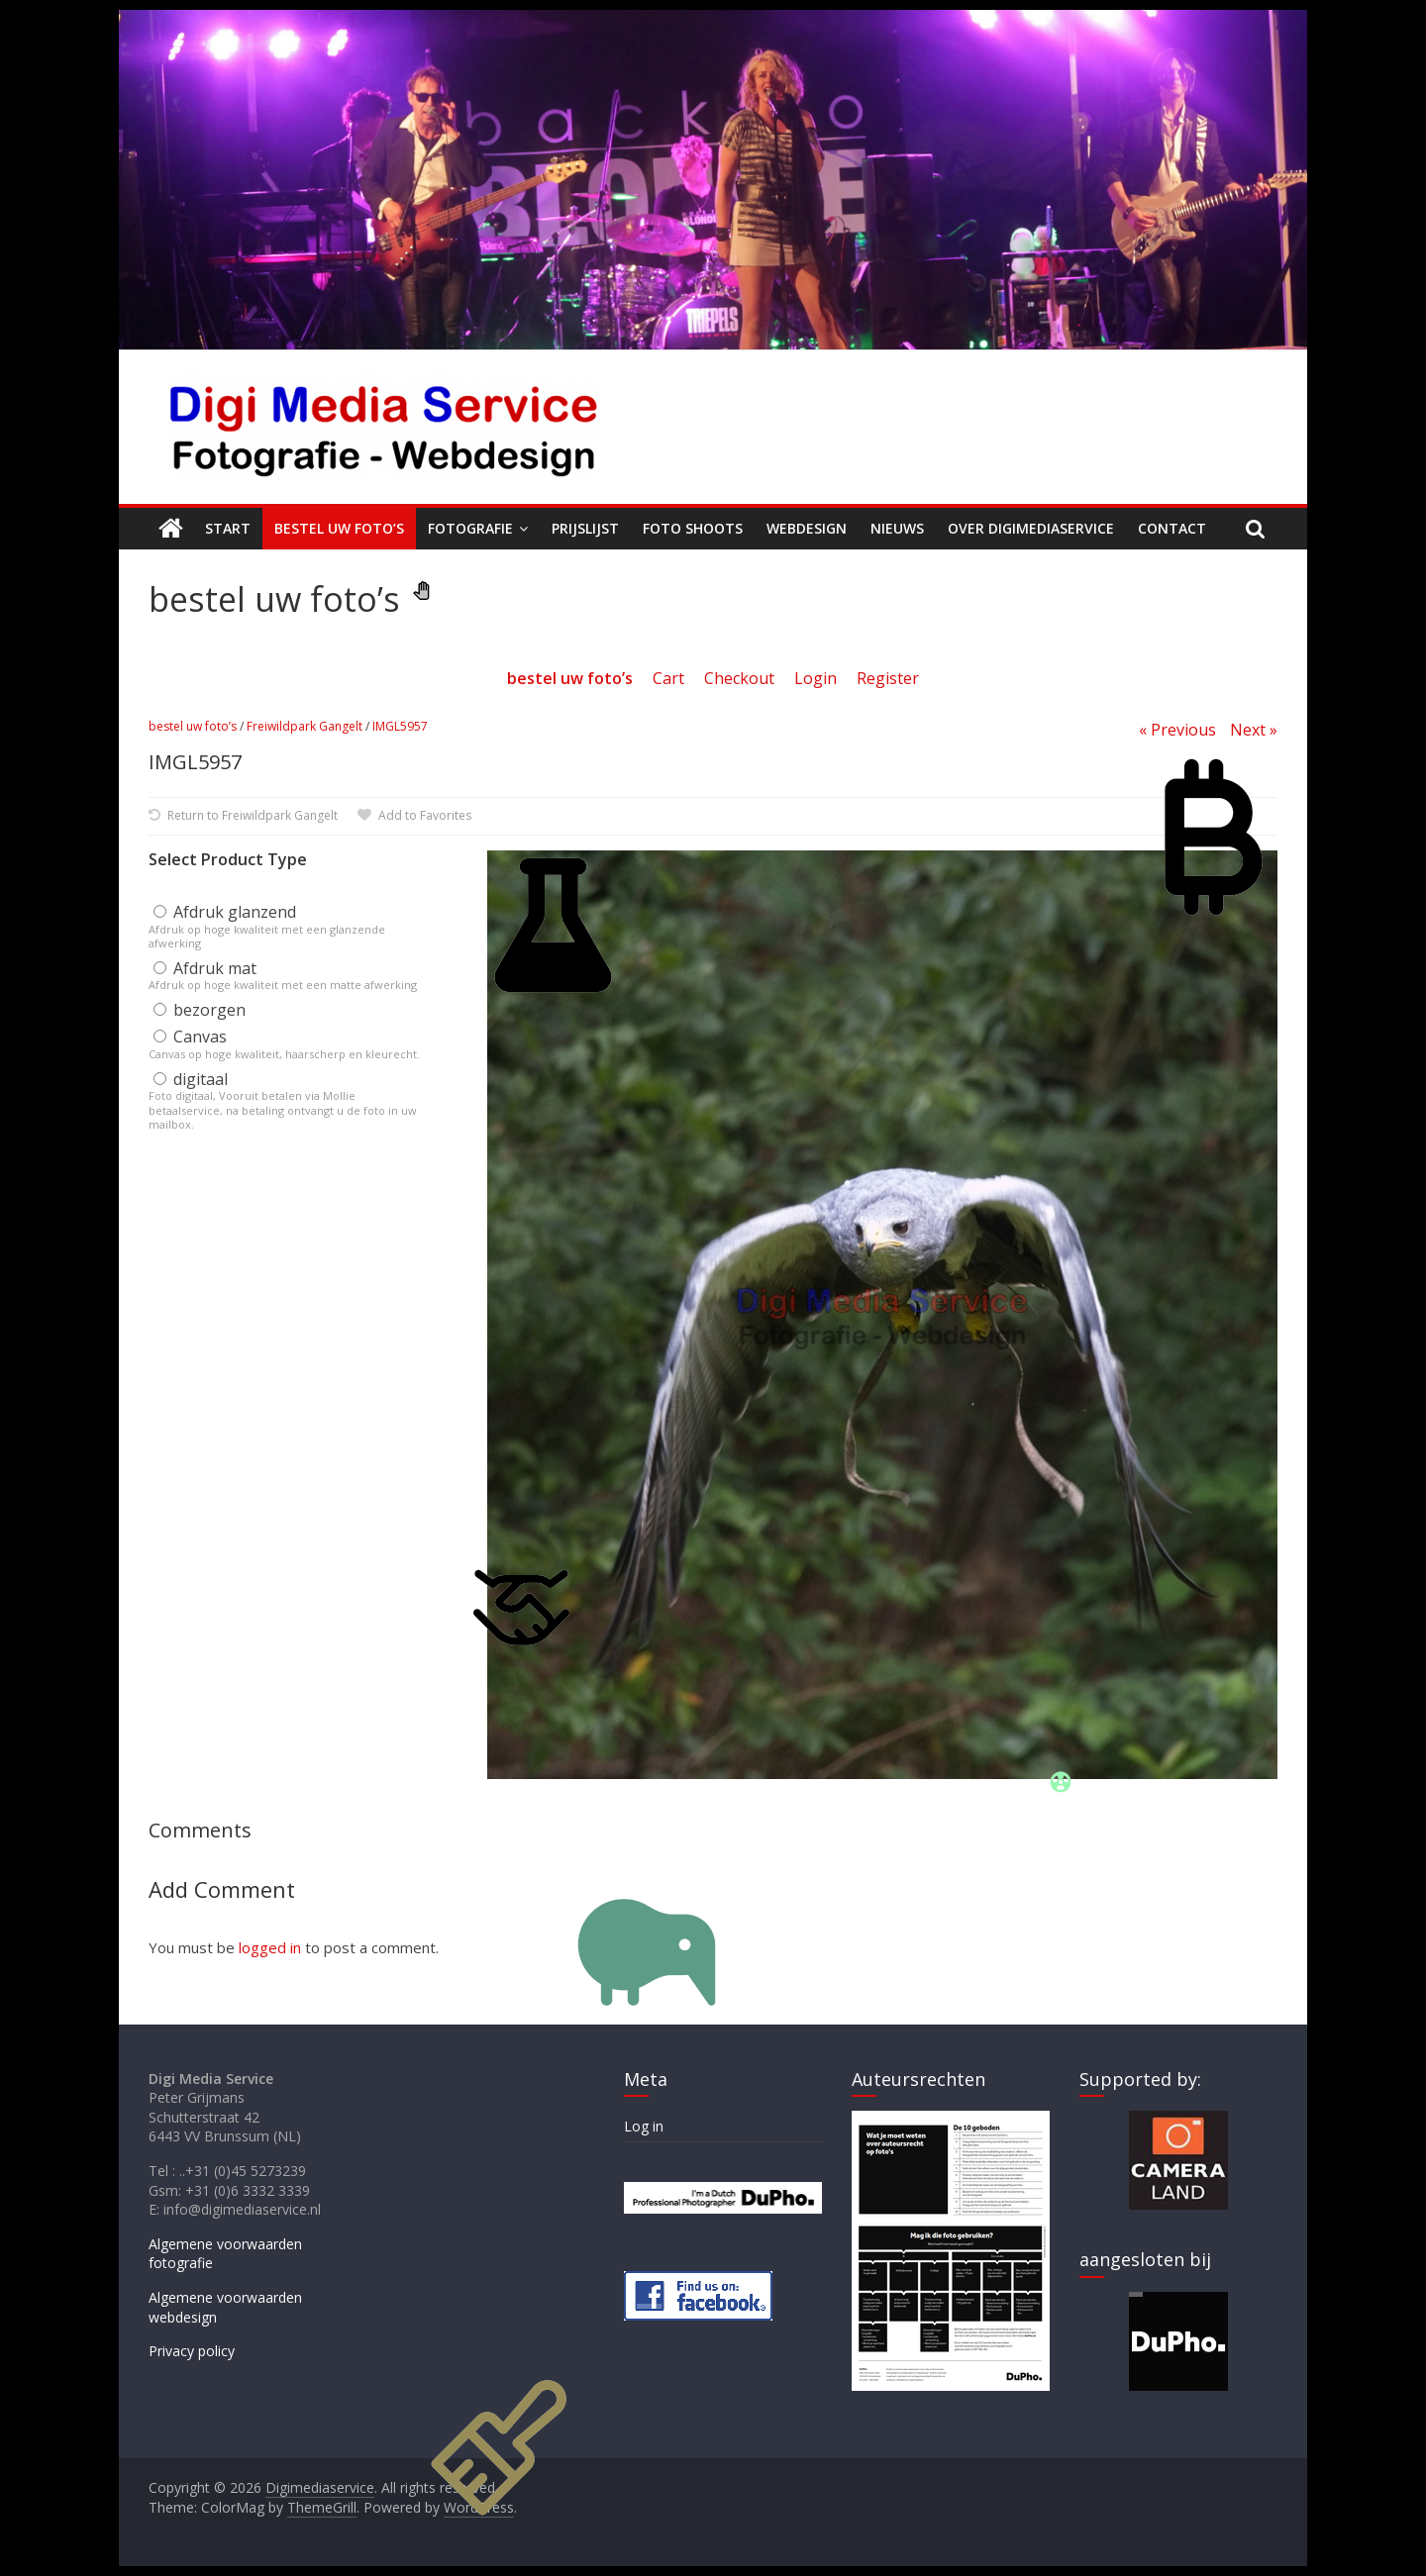  Describe the element at coordinates (1213, 837) in the screenshot. I see `view bitcoin balance or wallet` at that location.